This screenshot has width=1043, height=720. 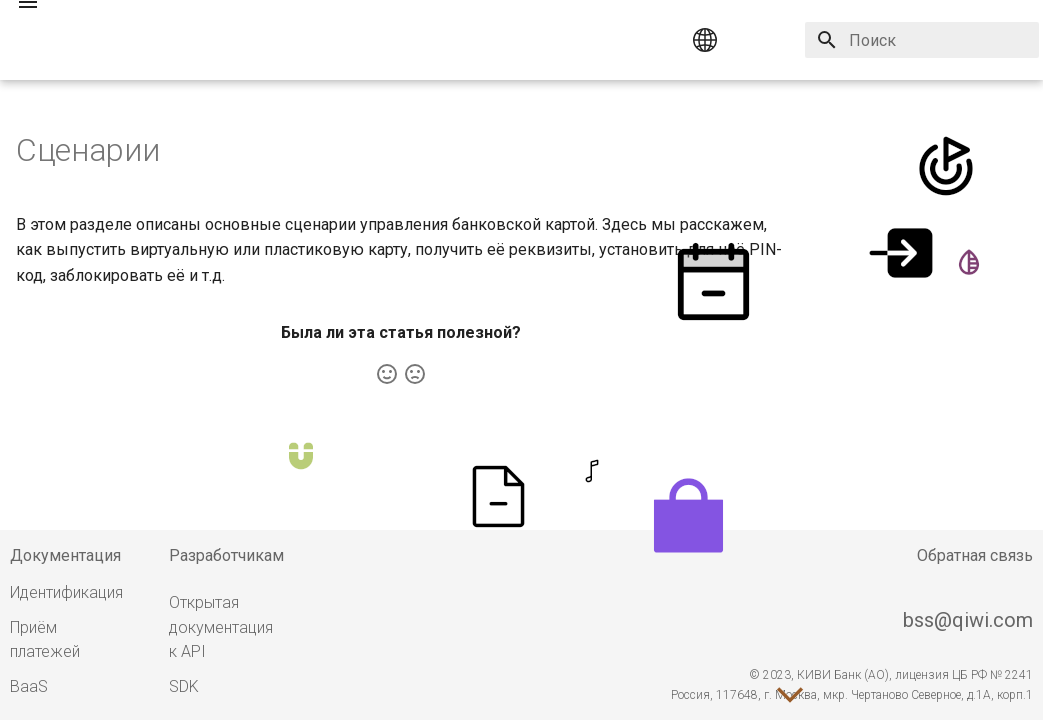 I want to click on attract or pull related items together, so click(x=301, y=456).